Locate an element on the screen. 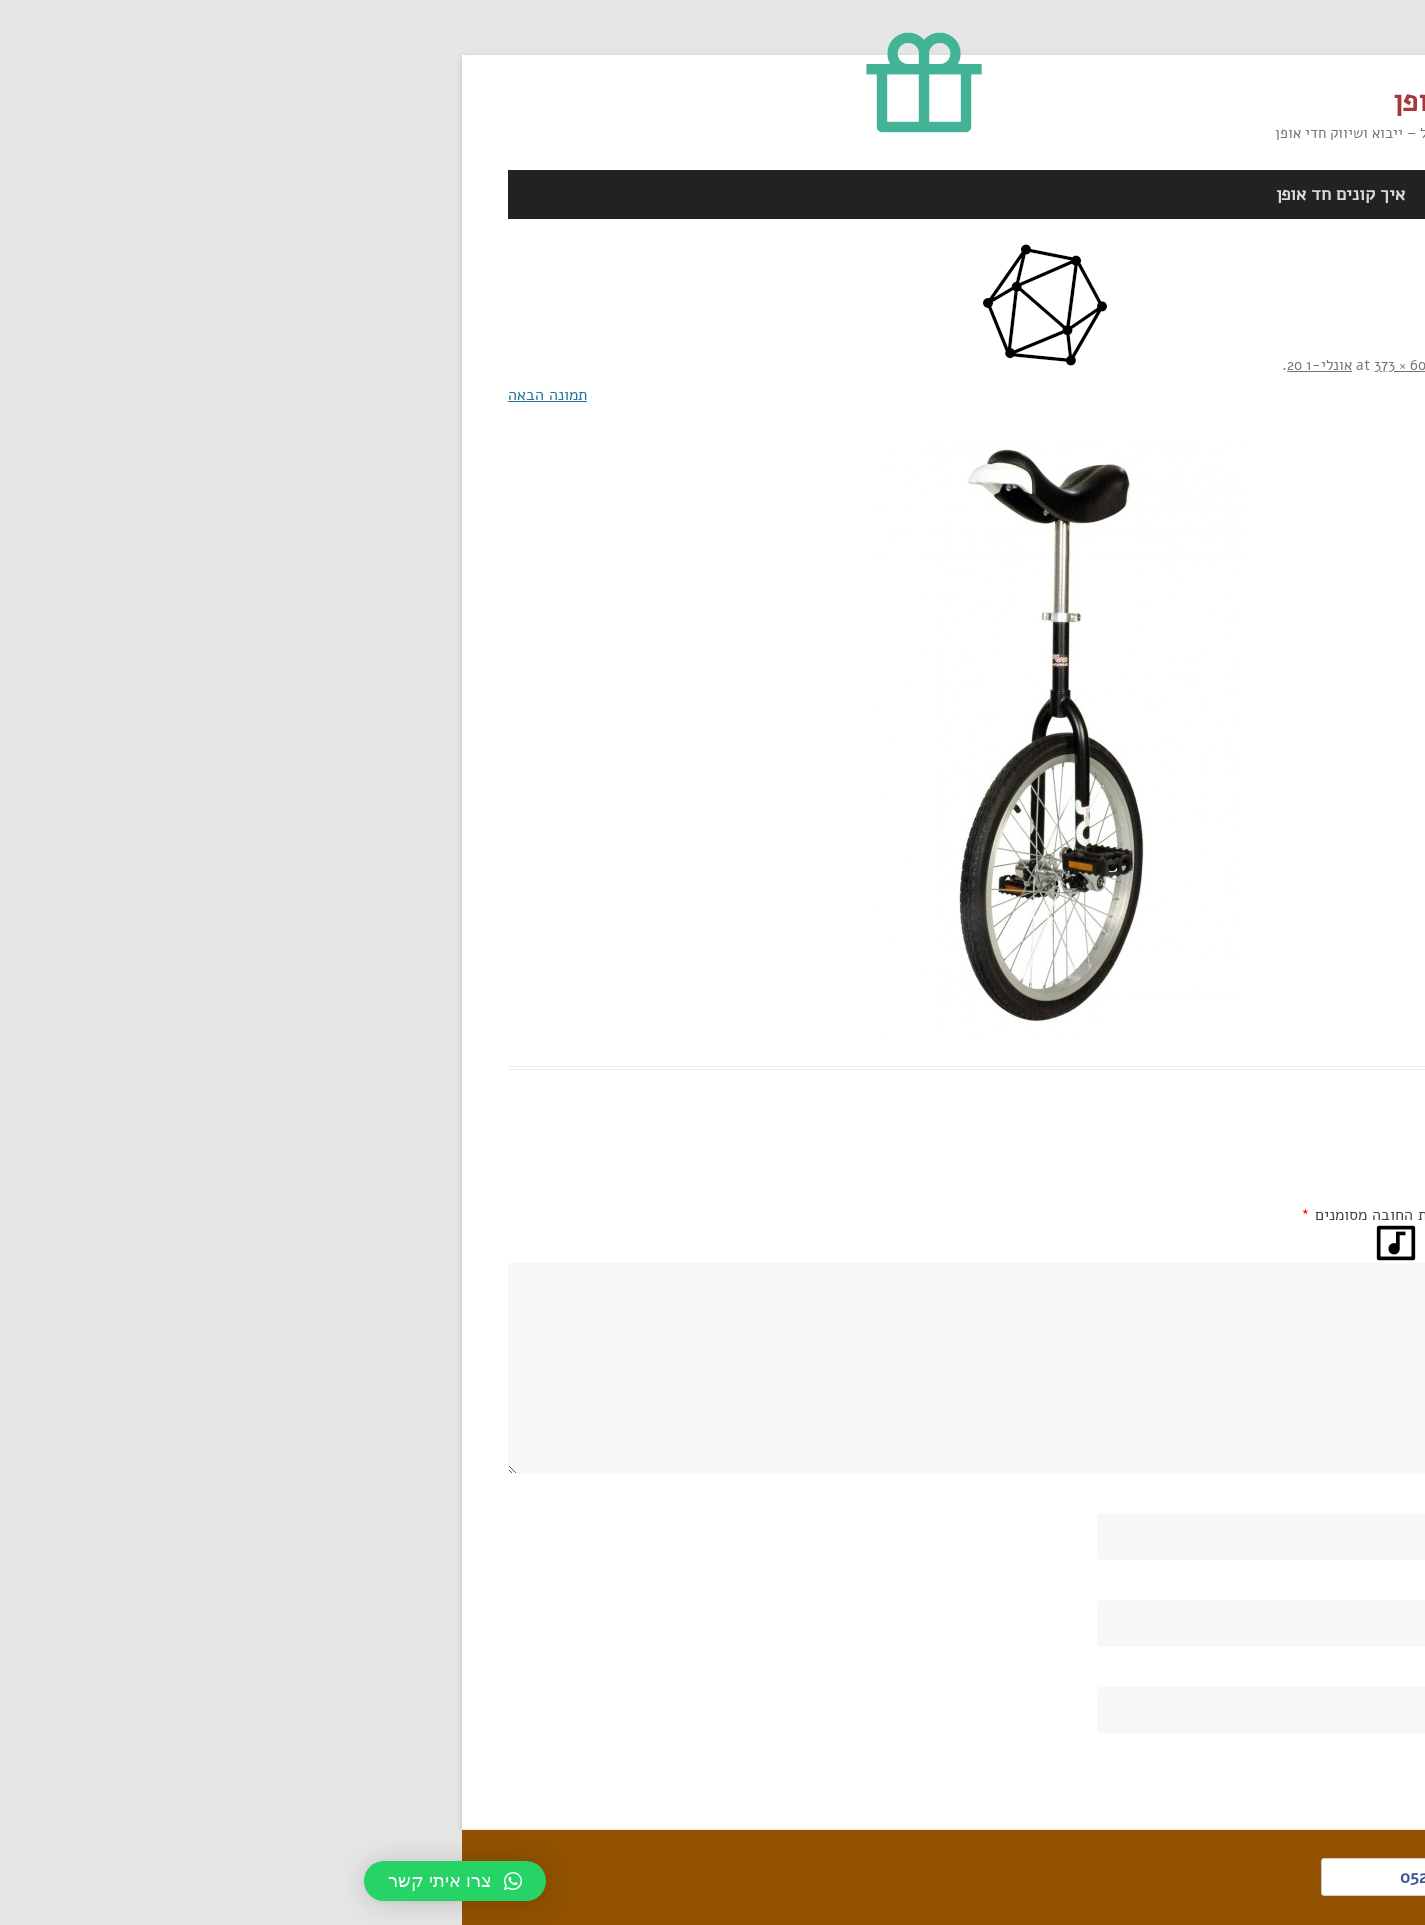 The image size is (1425, 1925). open music video player is located at coordinates (1396, 1243).